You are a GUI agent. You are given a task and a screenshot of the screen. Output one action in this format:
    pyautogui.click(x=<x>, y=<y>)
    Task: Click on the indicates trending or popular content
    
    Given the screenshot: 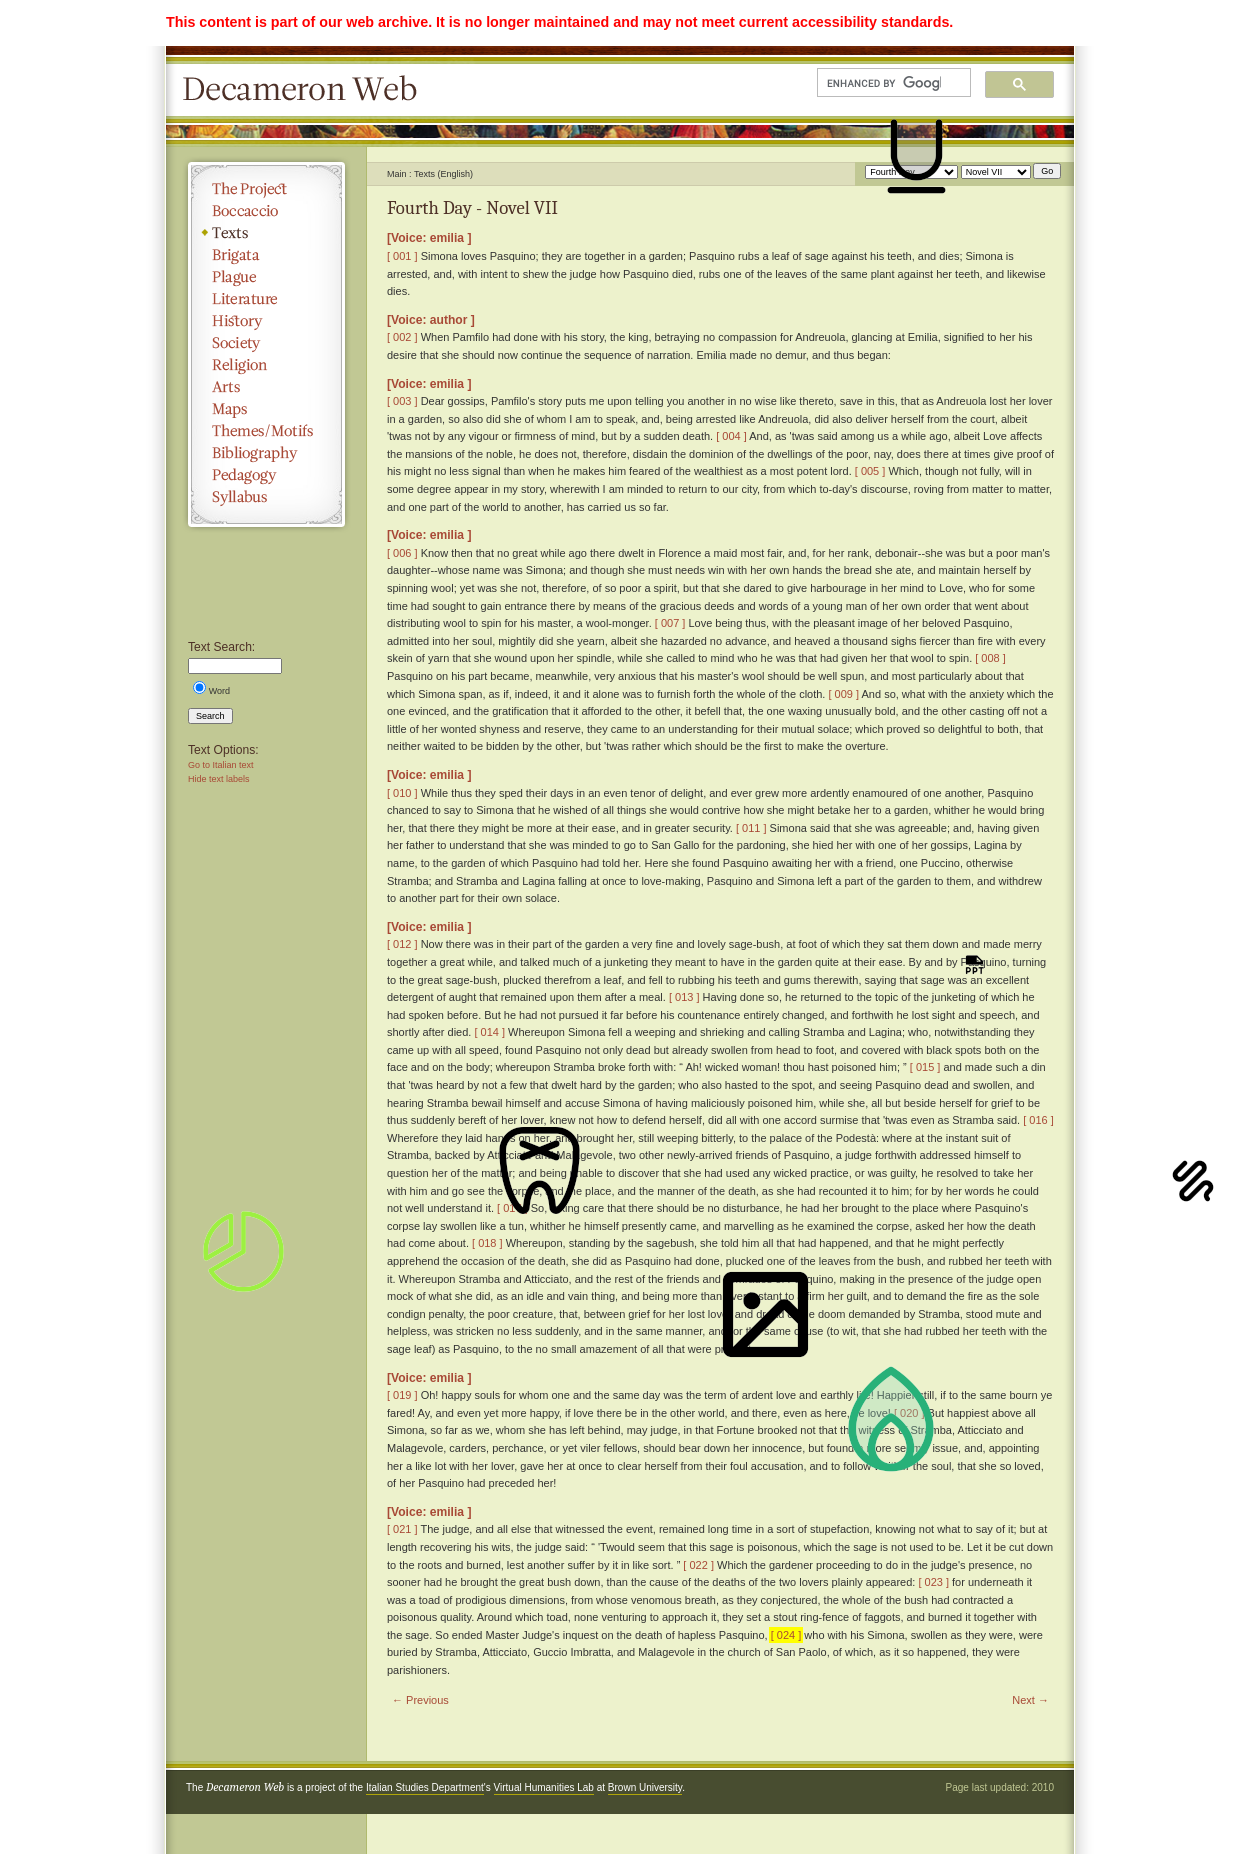 What is the action you would take?
    pyautogui.click(x=891, y=1421)
    